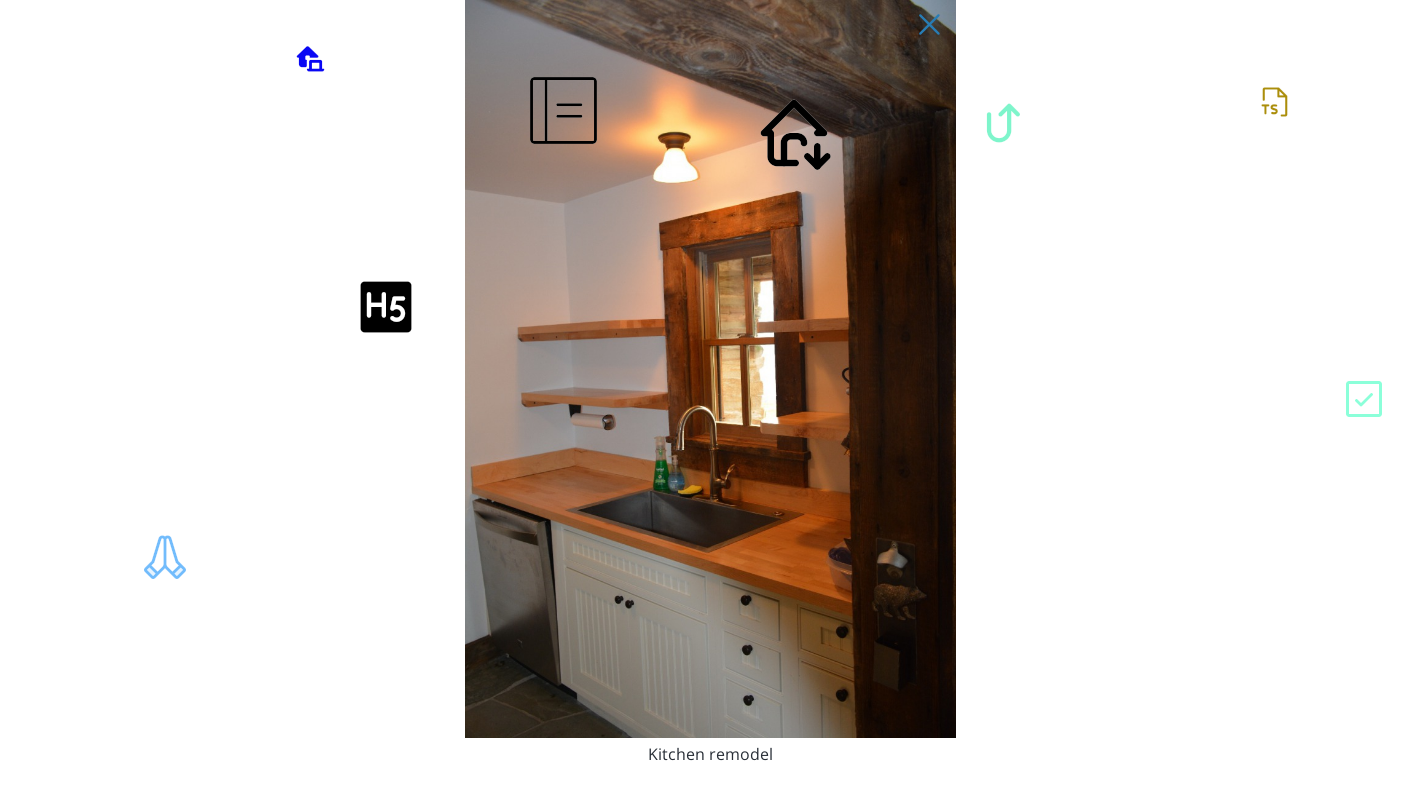 The image size is (1420, 802). What do you see at coordinates (165, 558) in the screenshot?
I see `access prayer or meditation features` at bounding box center [165, 558].